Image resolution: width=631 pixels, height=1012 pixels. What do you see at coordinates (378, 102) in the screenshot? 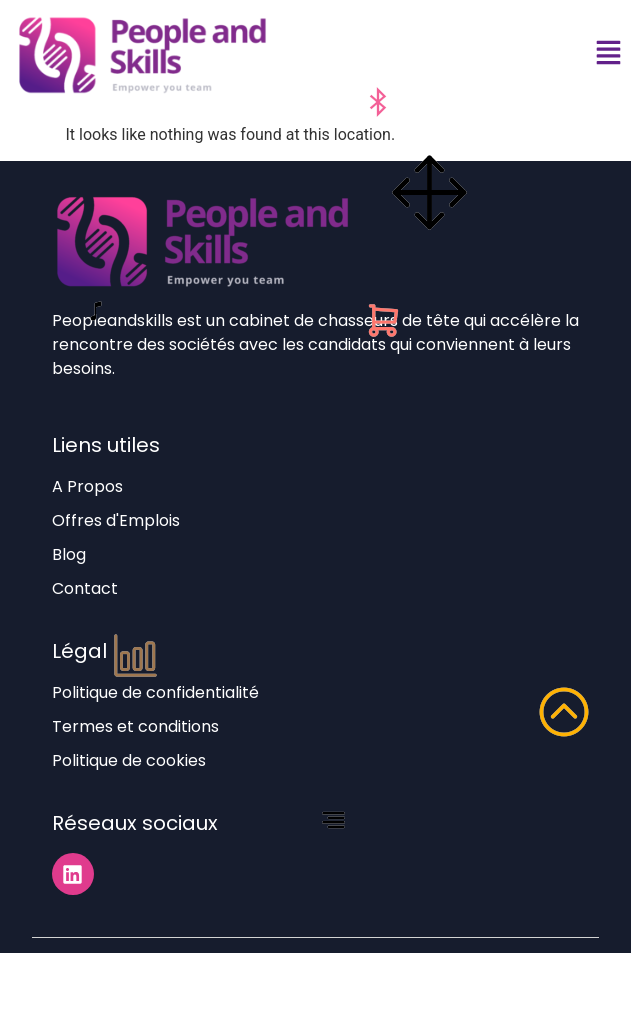
I see `toggle bluetooth connectivity on or off` at bounding box center [378, 102].